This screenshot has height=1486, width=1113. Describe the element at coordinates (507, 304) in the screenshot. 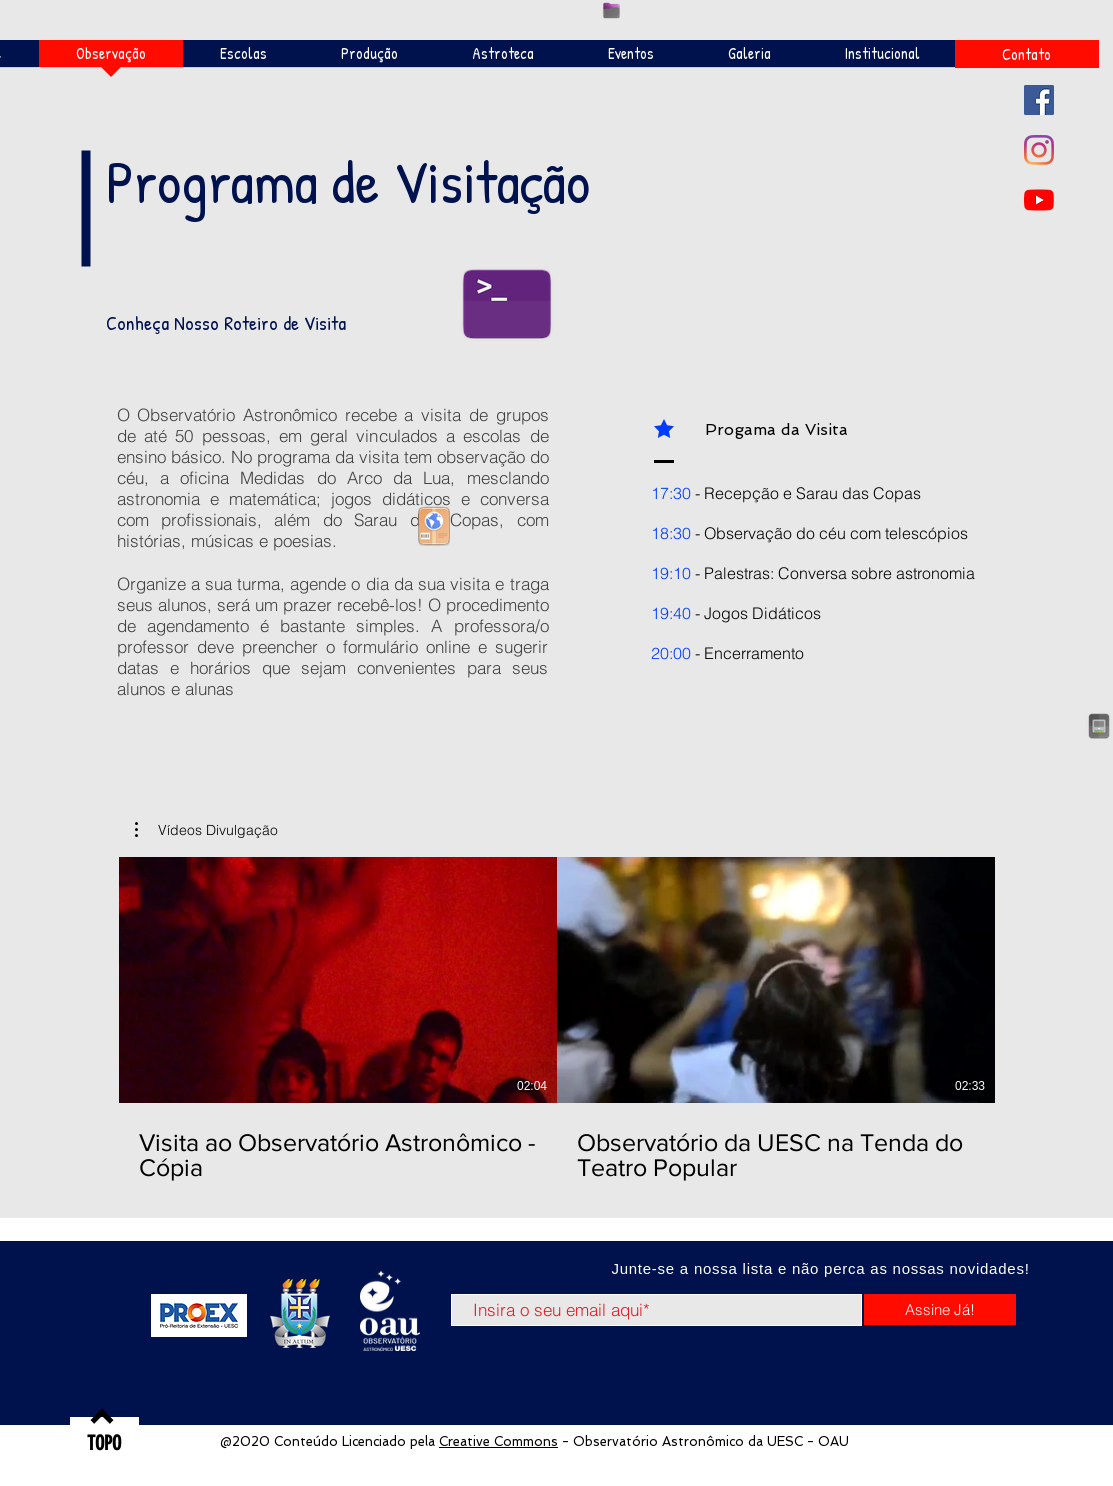

I see `open terminal with root/administrator privileges` at that location.